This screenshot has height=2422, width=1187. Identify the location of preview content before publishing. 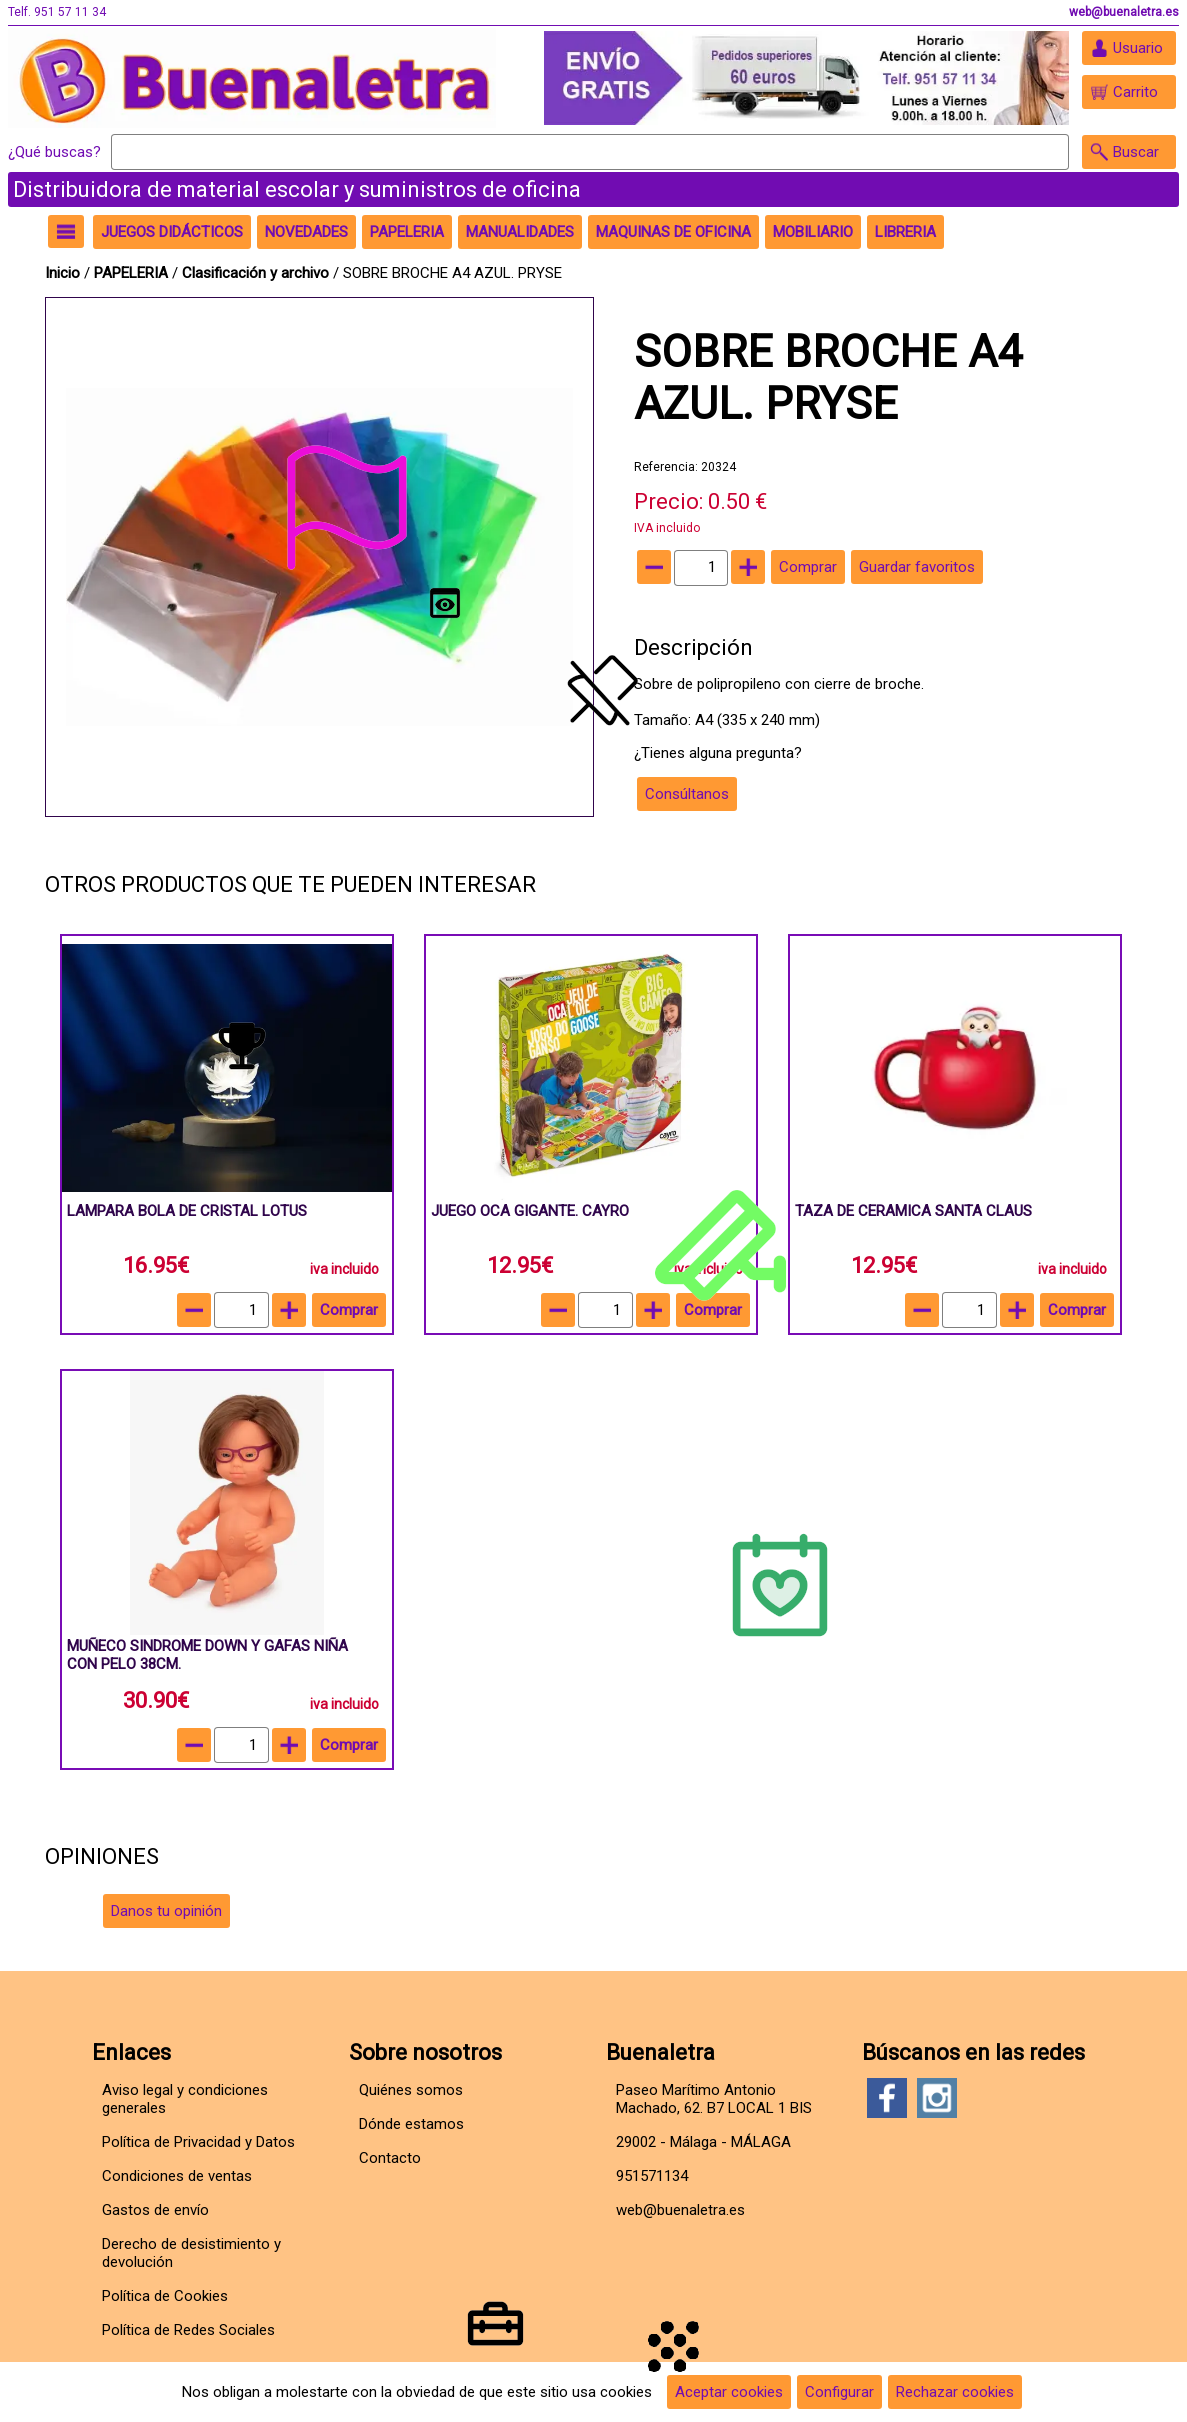
(445, 603).